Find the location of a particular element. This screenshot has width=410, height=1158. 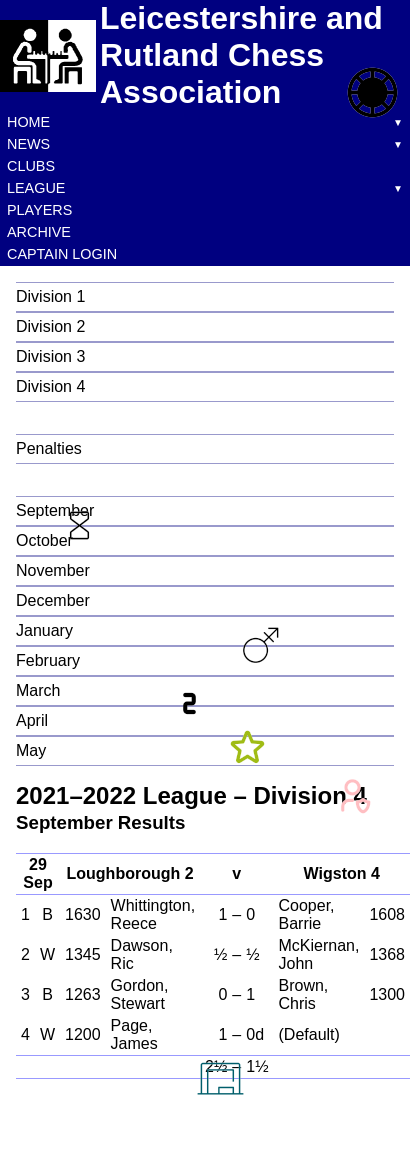

access whiteboard or presentation mode is located at coordinates (220, 1079).